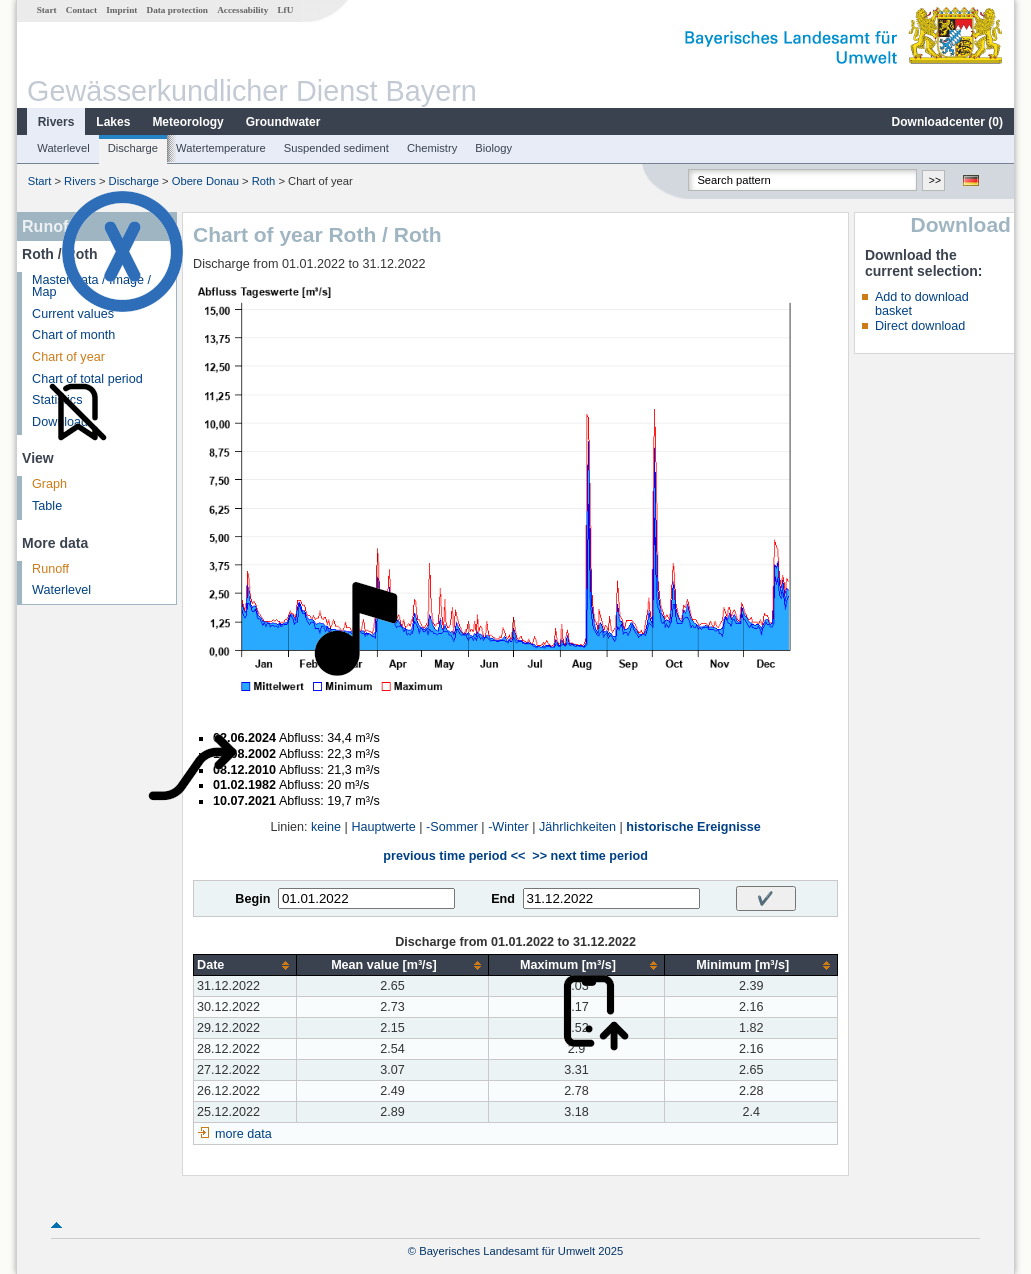 This screenshot has width=1031, height=1274. I want to click on open music player or audio library, so click(356, 627).